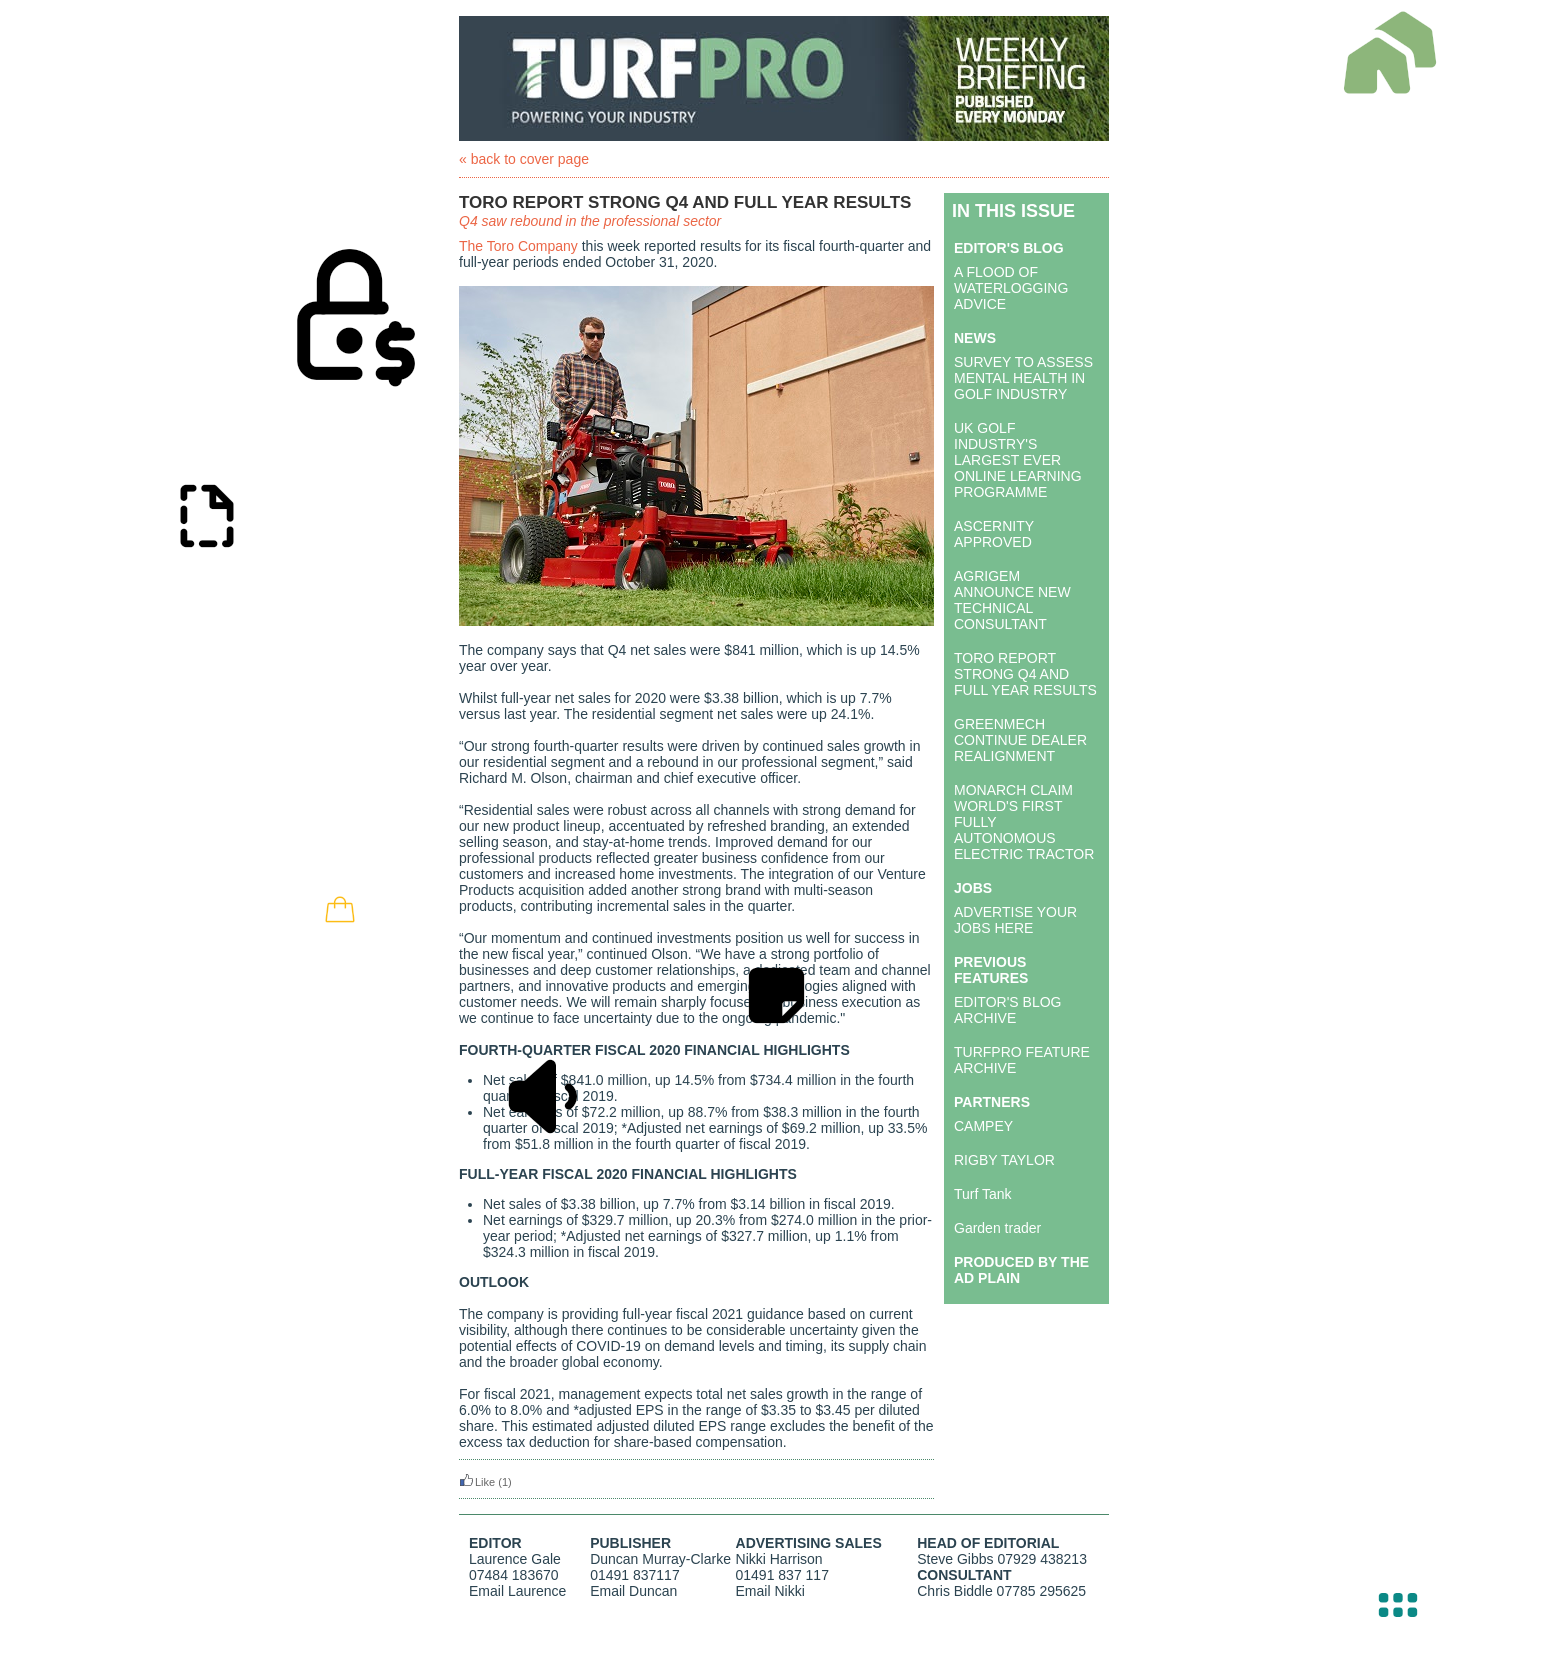 This screenshot has height=1669, width=1568. Describe the element at coordinates (340, 911) in the screenshot. I see `access shopping bag or cart` at that location.